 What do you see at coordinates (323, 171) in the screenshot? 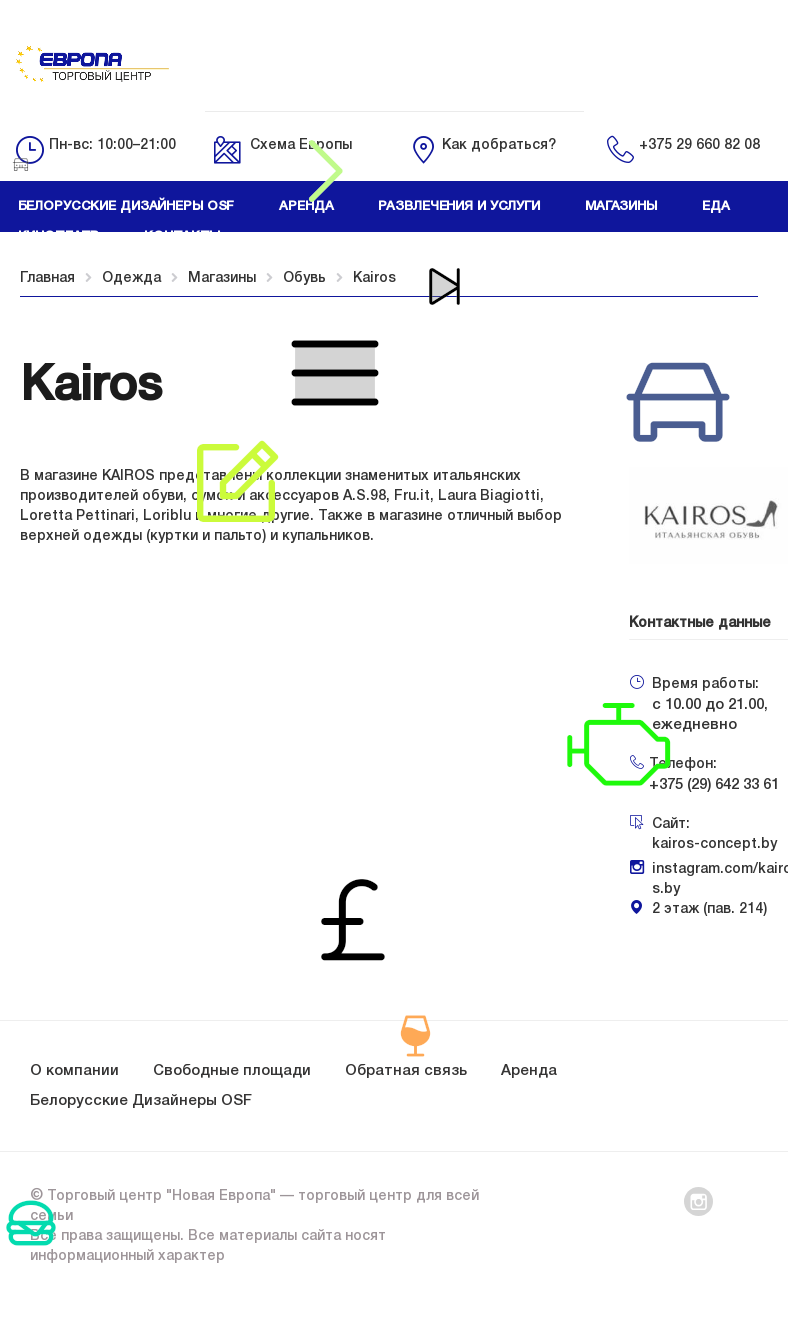
I see `navigate to the next item or page` at bounding box center [323, 171].